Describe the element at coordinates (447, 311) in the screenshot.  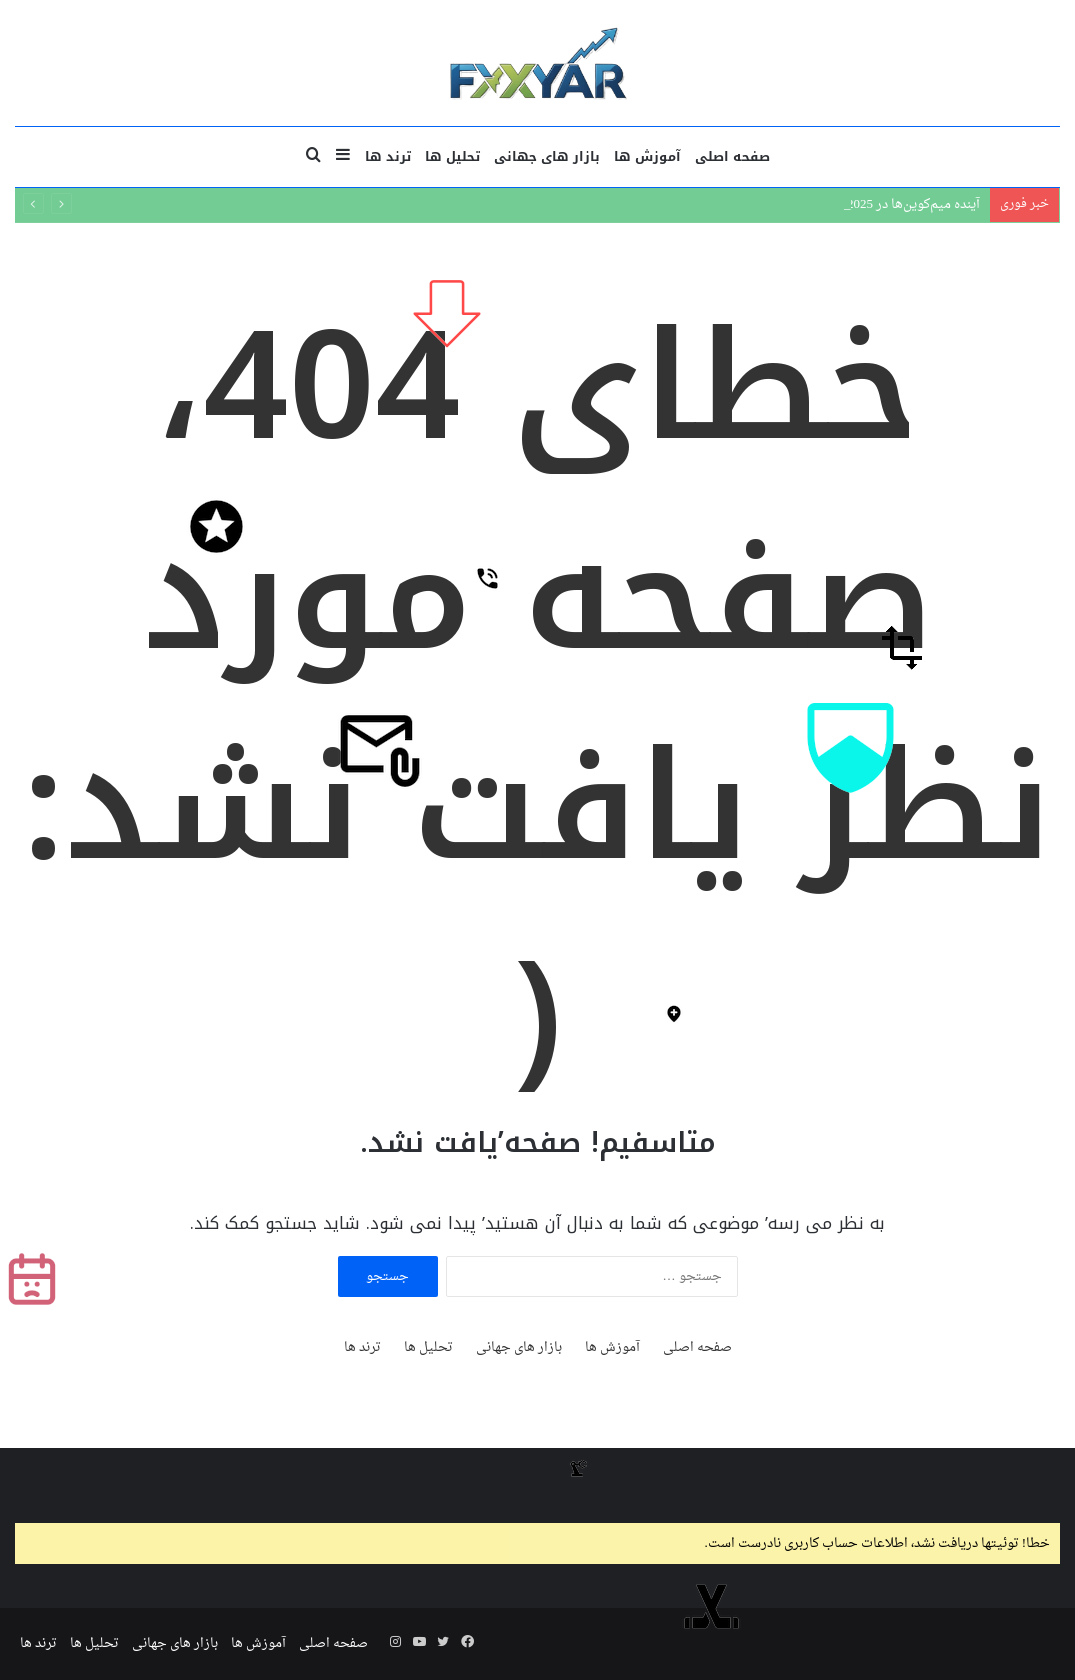
I see `download a file or content` at that location.